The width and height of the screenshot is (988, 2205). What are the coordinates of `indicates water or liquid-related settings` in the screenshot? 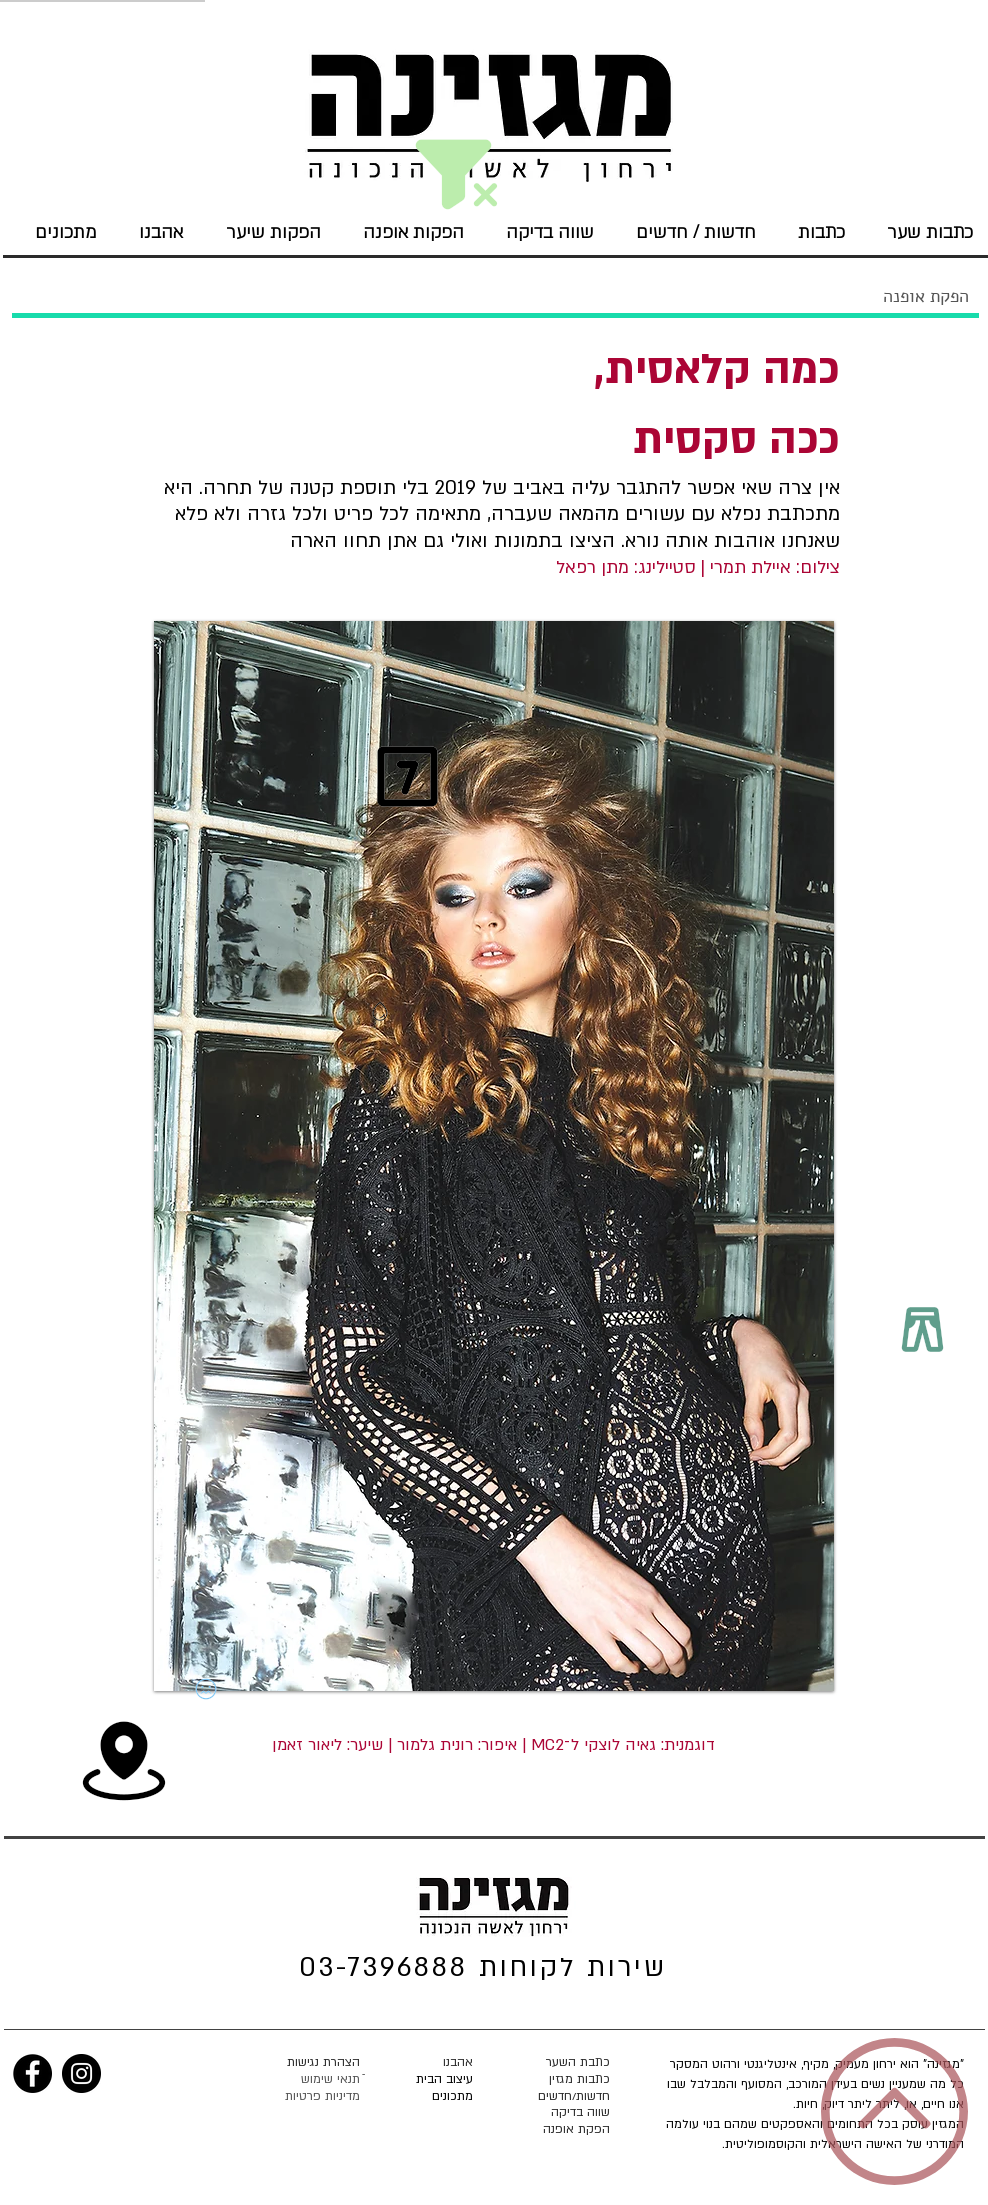 It's located at (380, 1012).